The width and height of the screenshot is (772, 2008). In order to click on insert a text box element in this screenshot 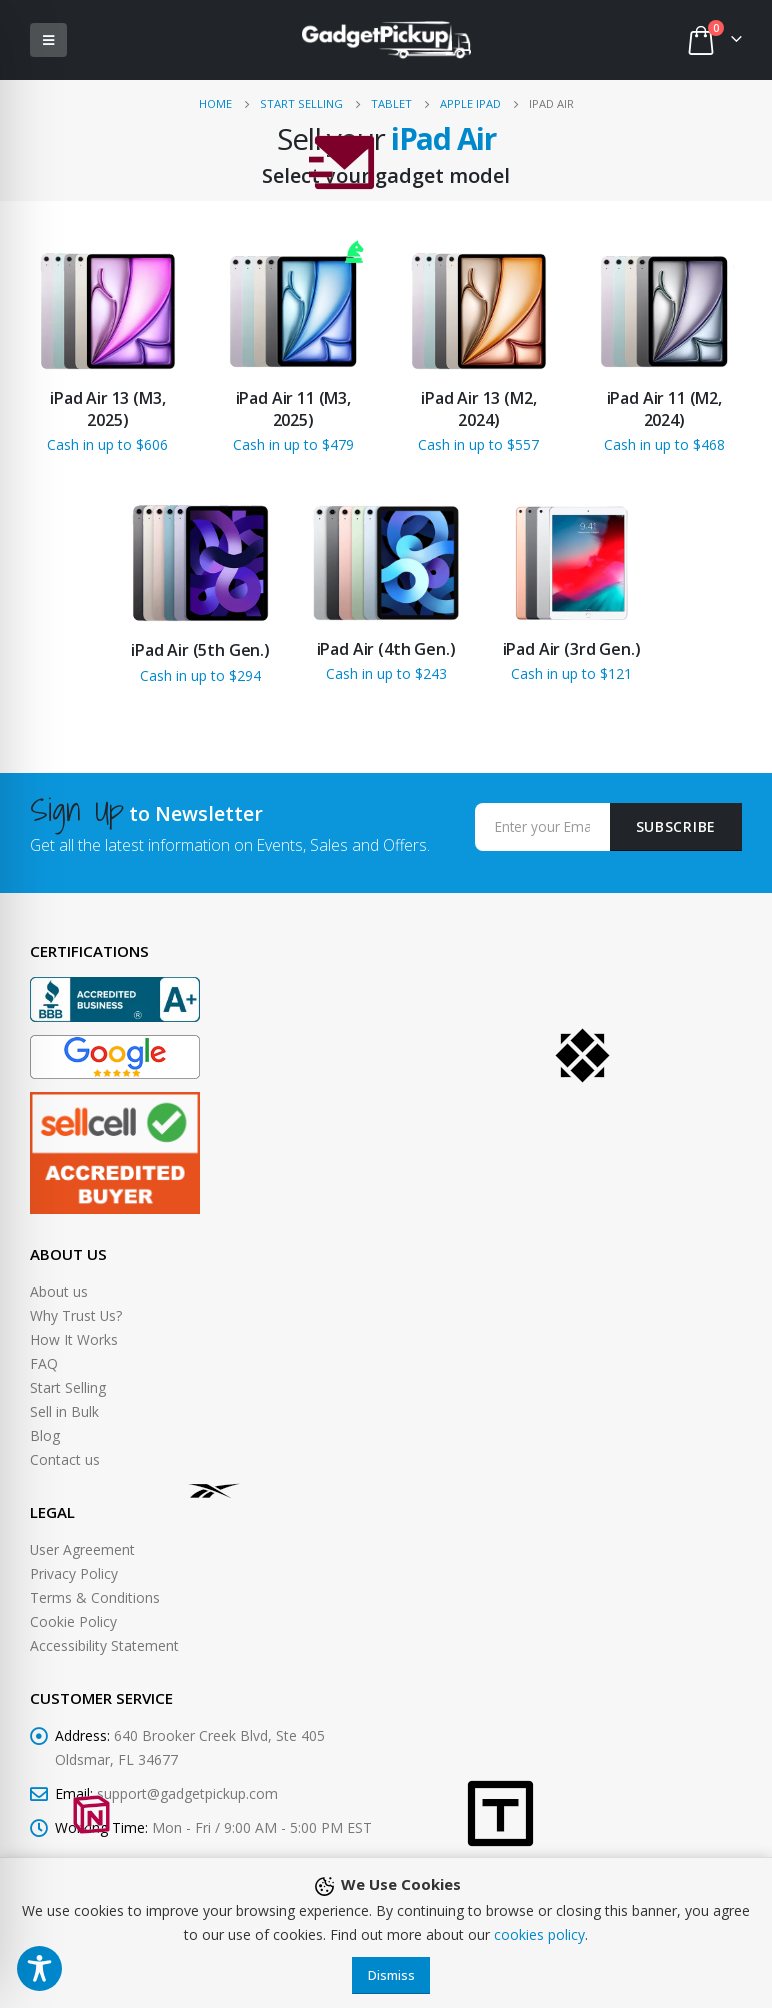, I will do `click(500, 1813)`.